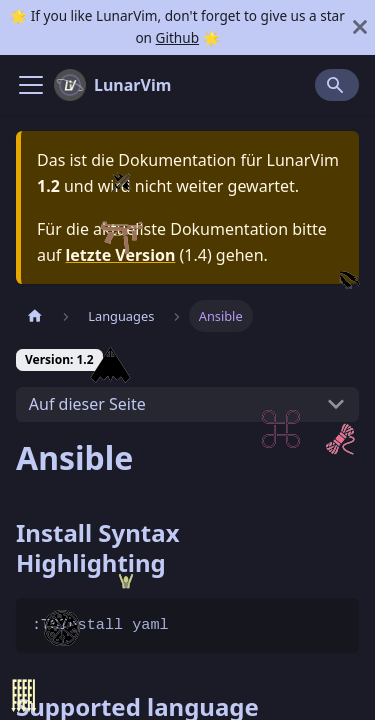 The image size is (375, 720). I want to click on command key modifier (mac keyboard shortcut), so click(281, 429).